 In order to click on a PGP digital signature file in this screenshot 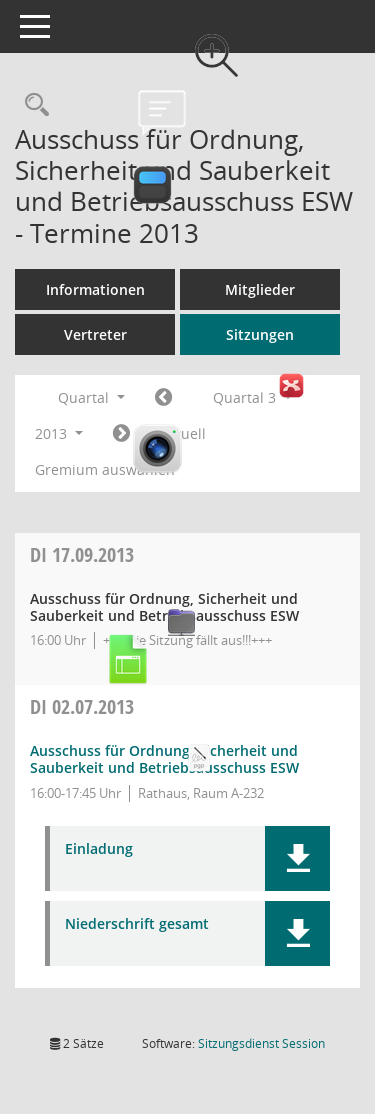, I will do `click(199, 758)`.